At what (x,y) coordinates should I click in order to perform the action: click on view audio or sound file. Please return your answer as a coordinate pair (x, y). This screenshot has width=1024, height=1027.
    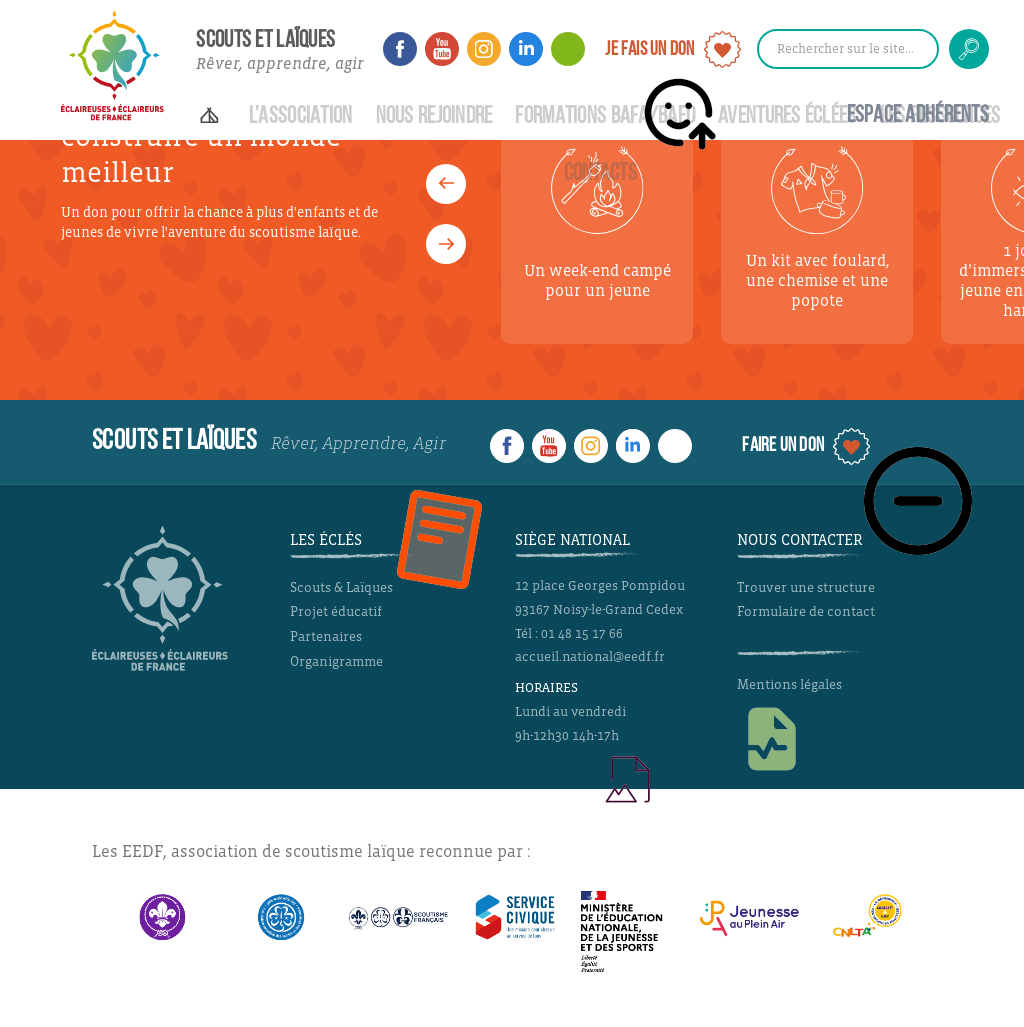
    Looking at the image, I should click on (772, 739).